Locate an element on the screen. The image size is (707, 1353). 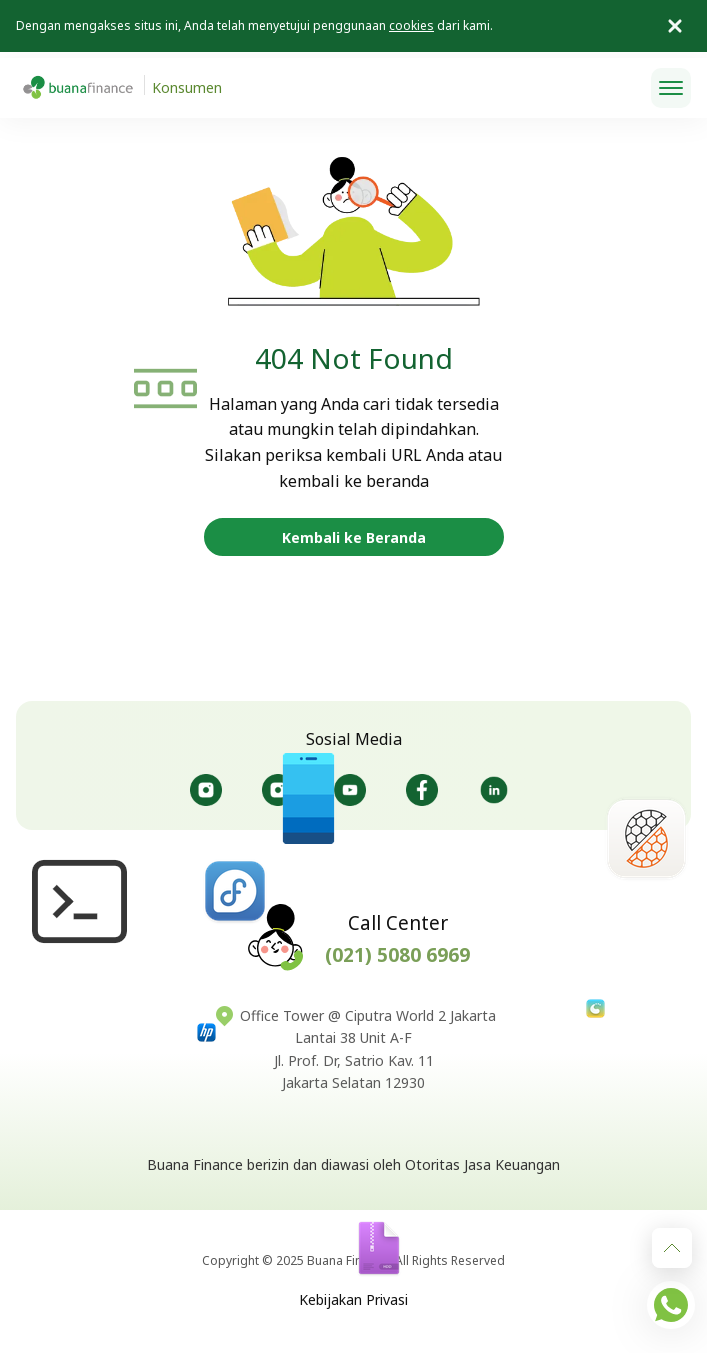
open the your phone companion app is located at coordinates (308, 798).